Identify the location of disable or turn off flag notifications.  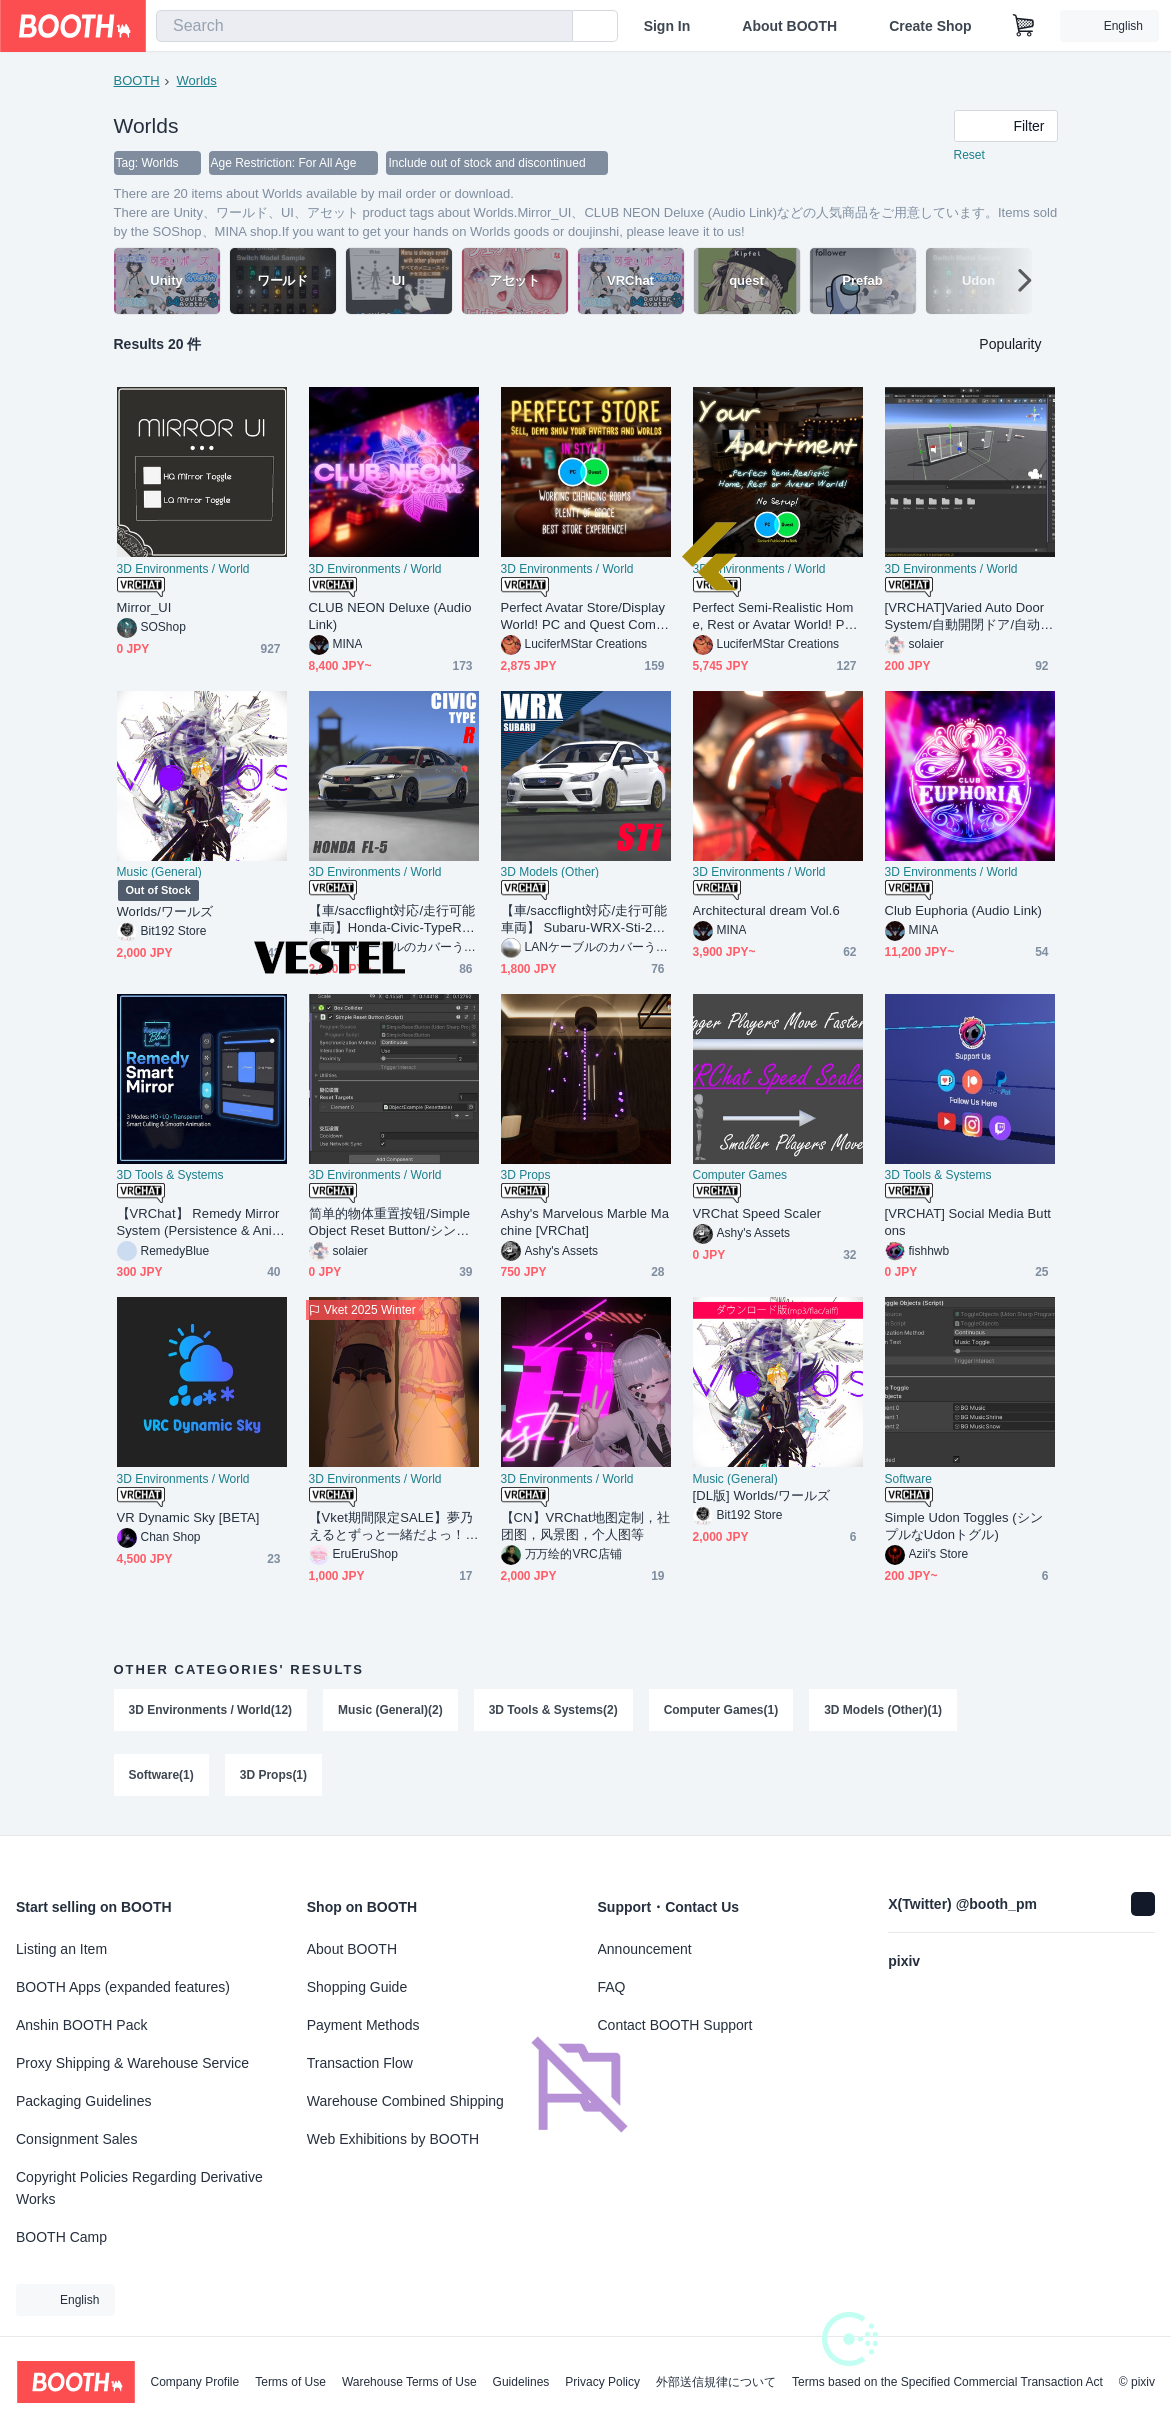
(579, 2084).